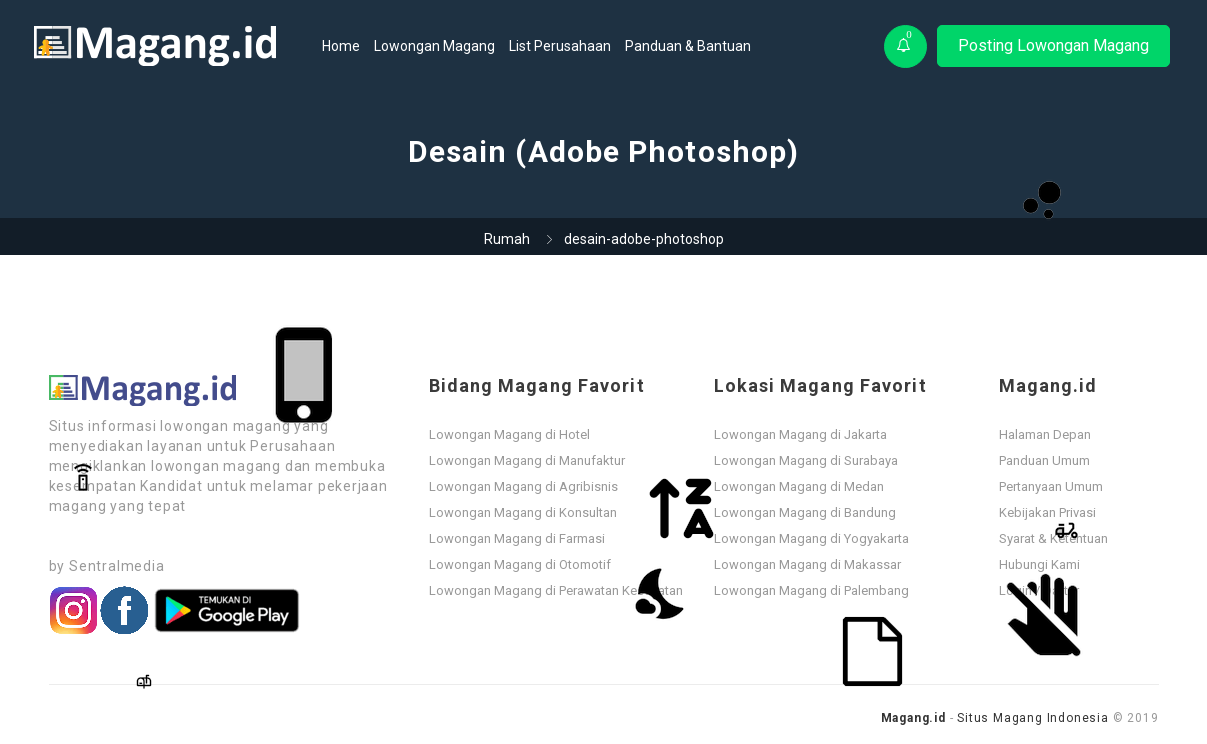  I want to click on view bubble chart visualization, so click(1042, 200).